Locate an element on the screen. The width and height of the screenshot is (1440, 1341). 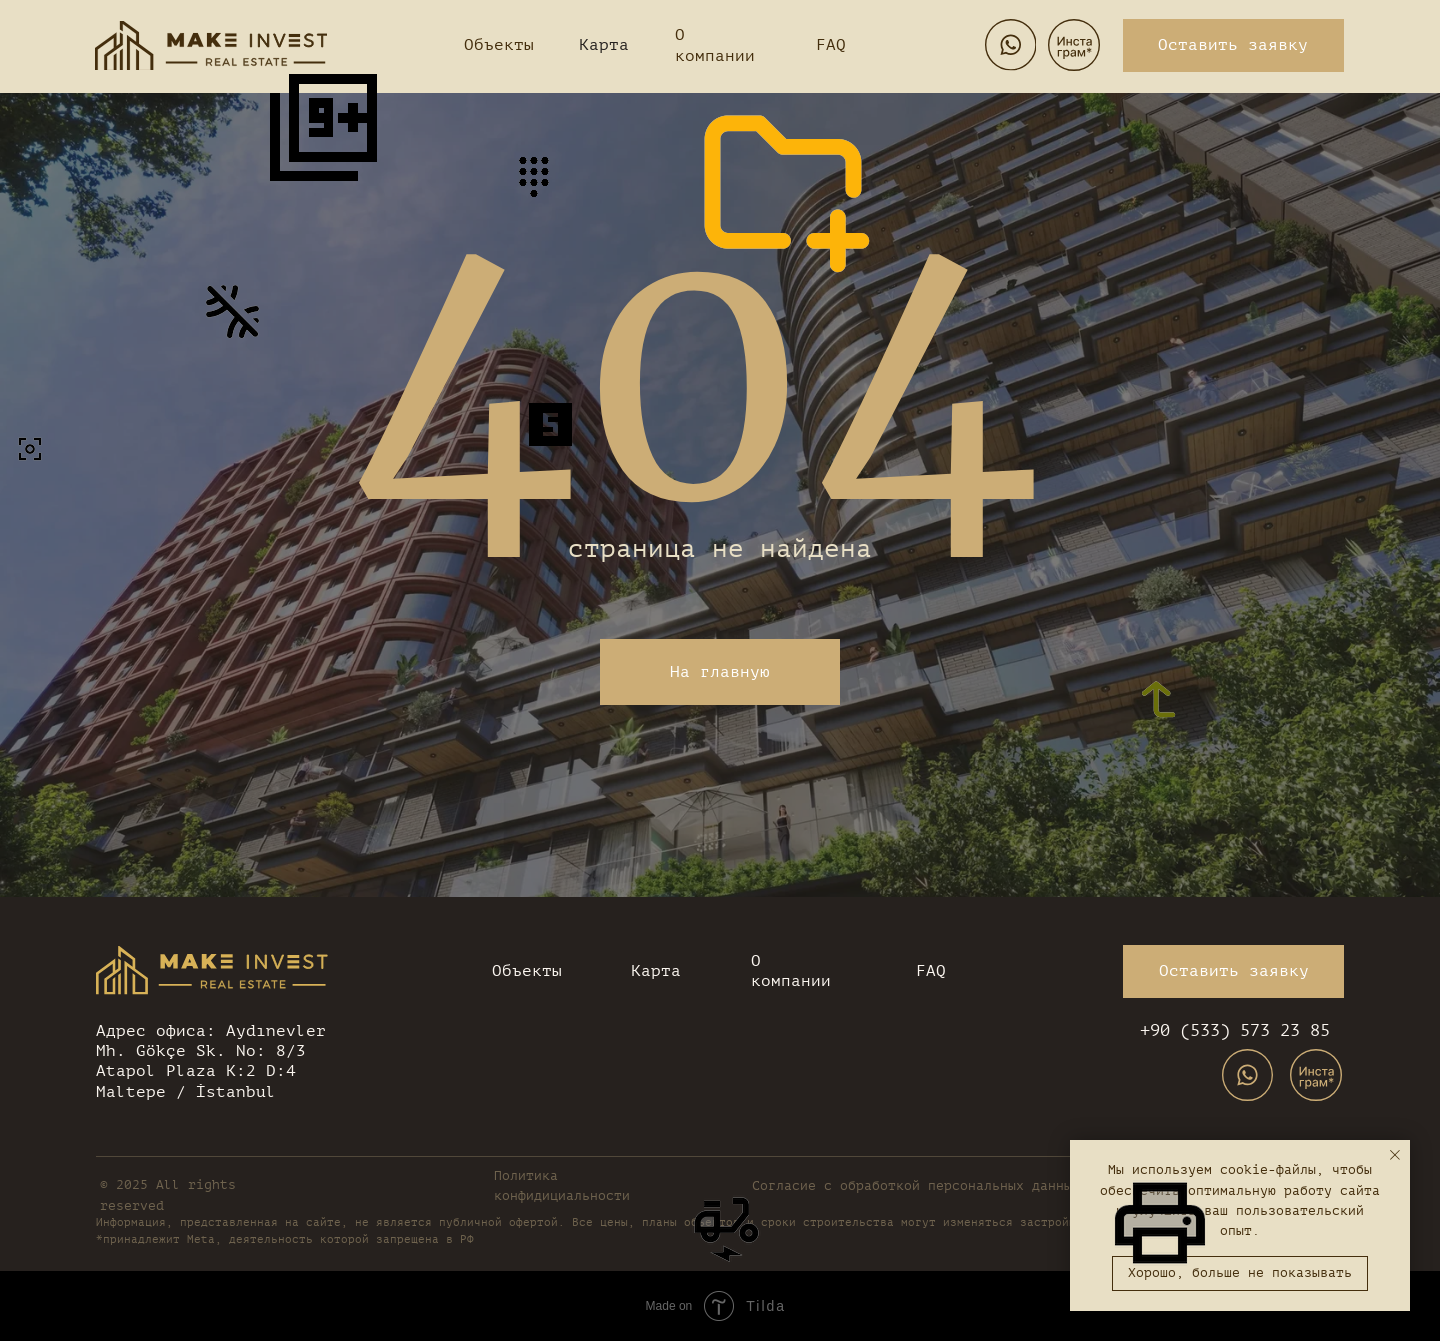
open the phone dialpad is located at coordinates (534, 177).